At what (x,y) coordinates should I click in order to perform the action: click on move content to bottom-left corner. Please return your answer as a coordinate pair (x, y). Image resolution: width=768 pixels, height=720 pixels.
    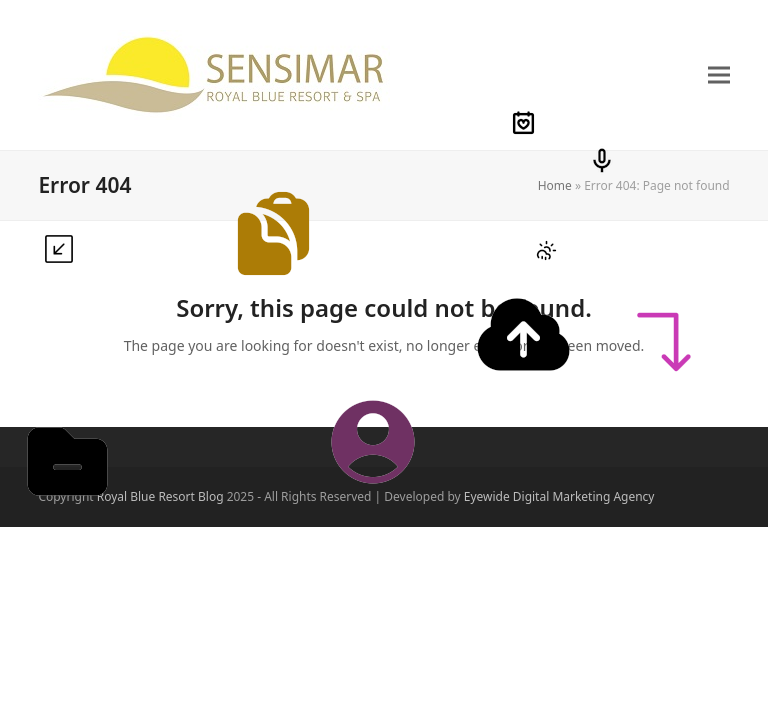
    Looking at the image, I should click on (59, 249).